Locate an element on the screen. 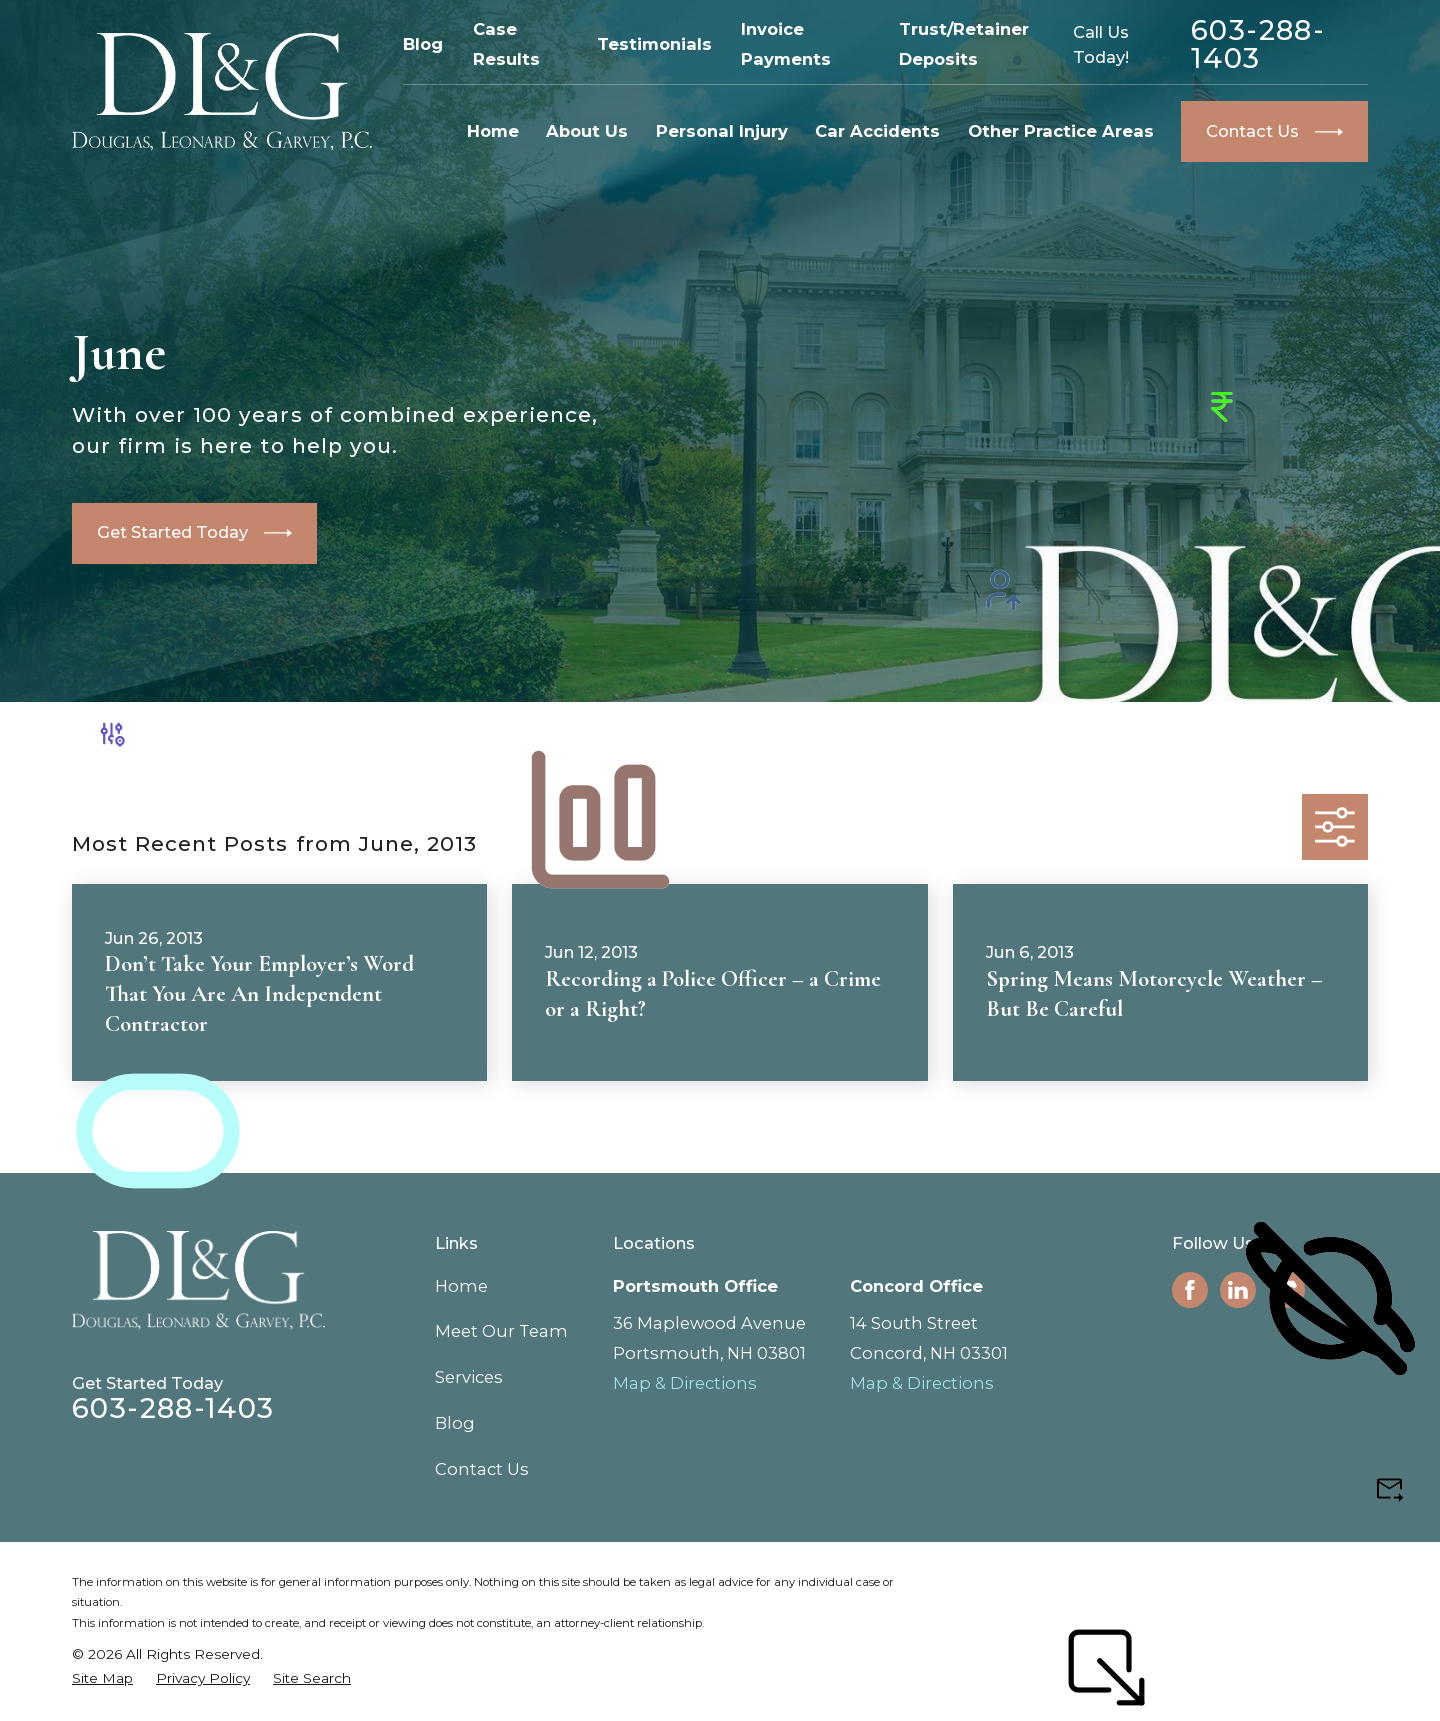 The width and height of the screenshot is (1440, 1721). disable global or worldwide access is located at coordinates (1330, 1298).